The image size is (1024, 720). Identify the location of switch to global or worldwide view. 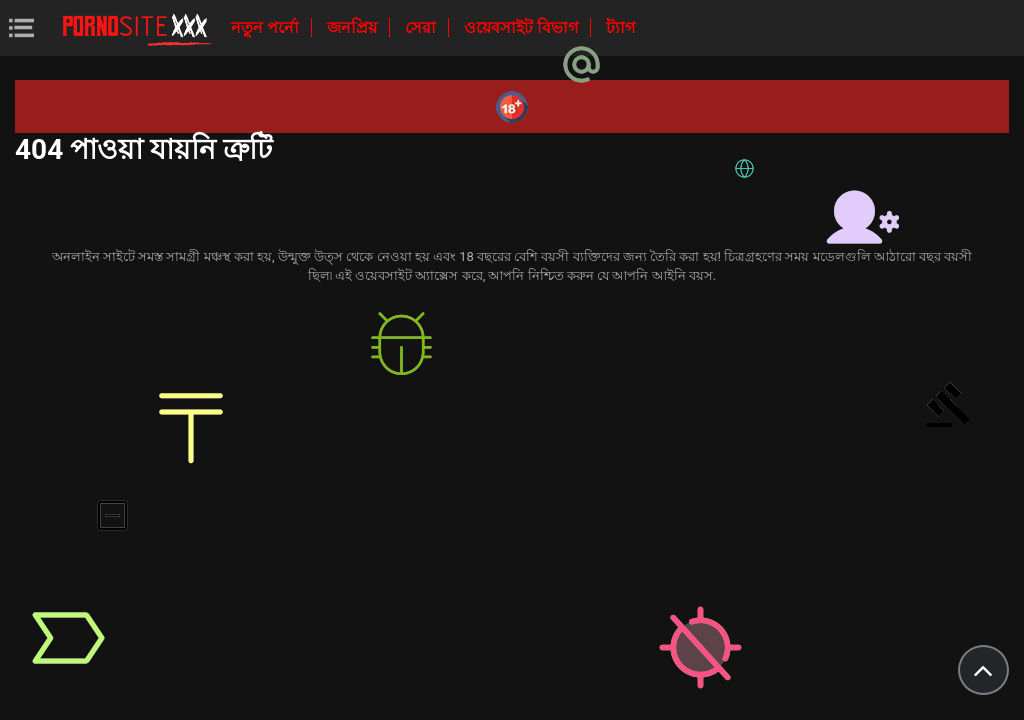
(744, 168).